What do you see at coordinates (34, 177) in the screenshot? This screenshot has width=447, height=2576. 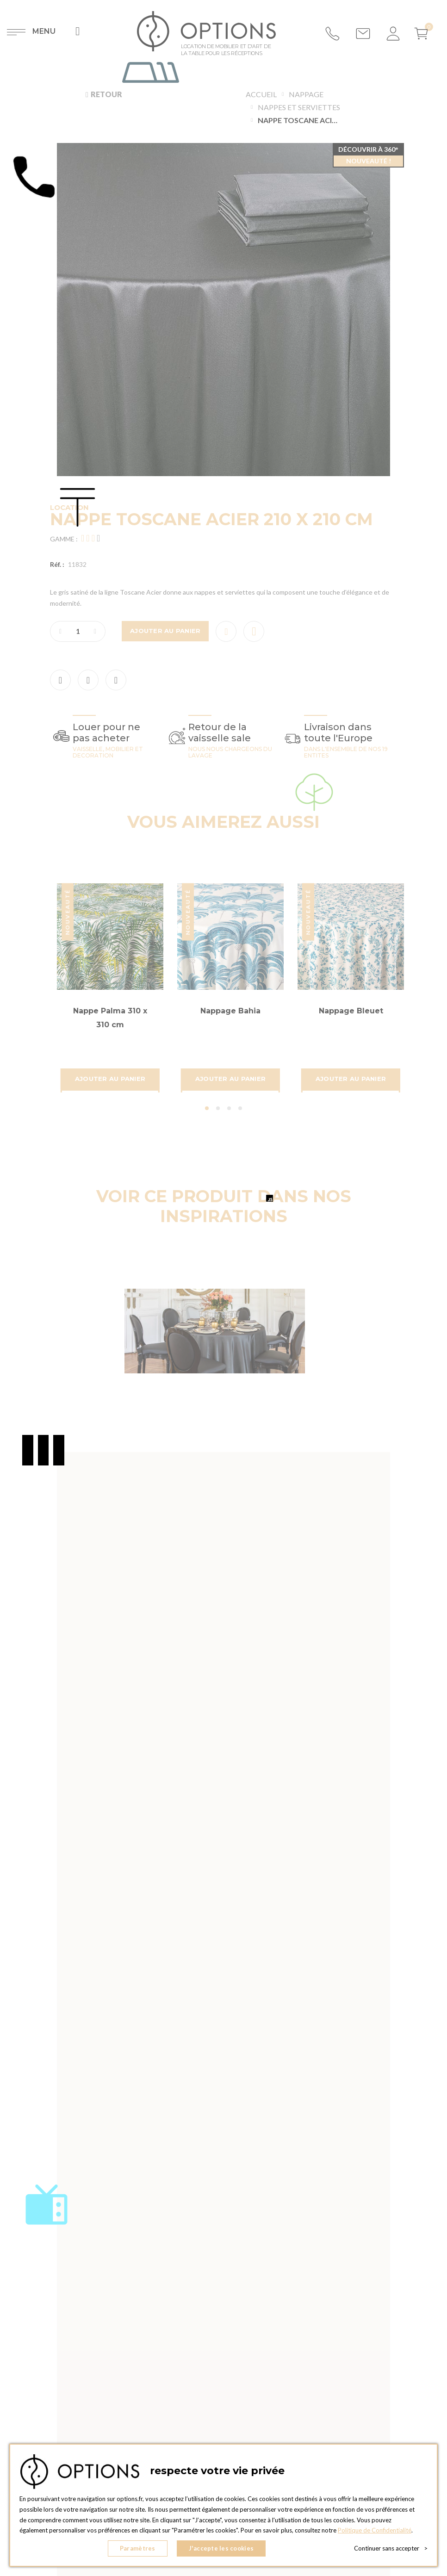 I see `make a phone call` at bounding box center [34, 177].